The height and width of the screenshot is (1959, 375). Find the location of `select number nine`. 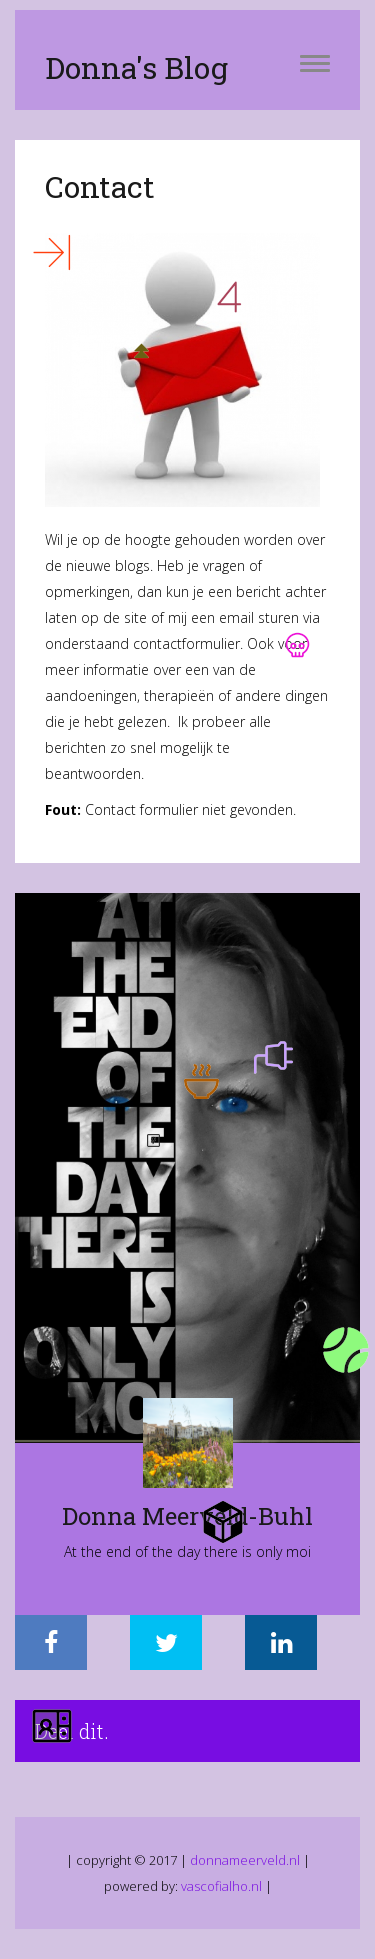

select number nine is located at coordinates (153, 1140).